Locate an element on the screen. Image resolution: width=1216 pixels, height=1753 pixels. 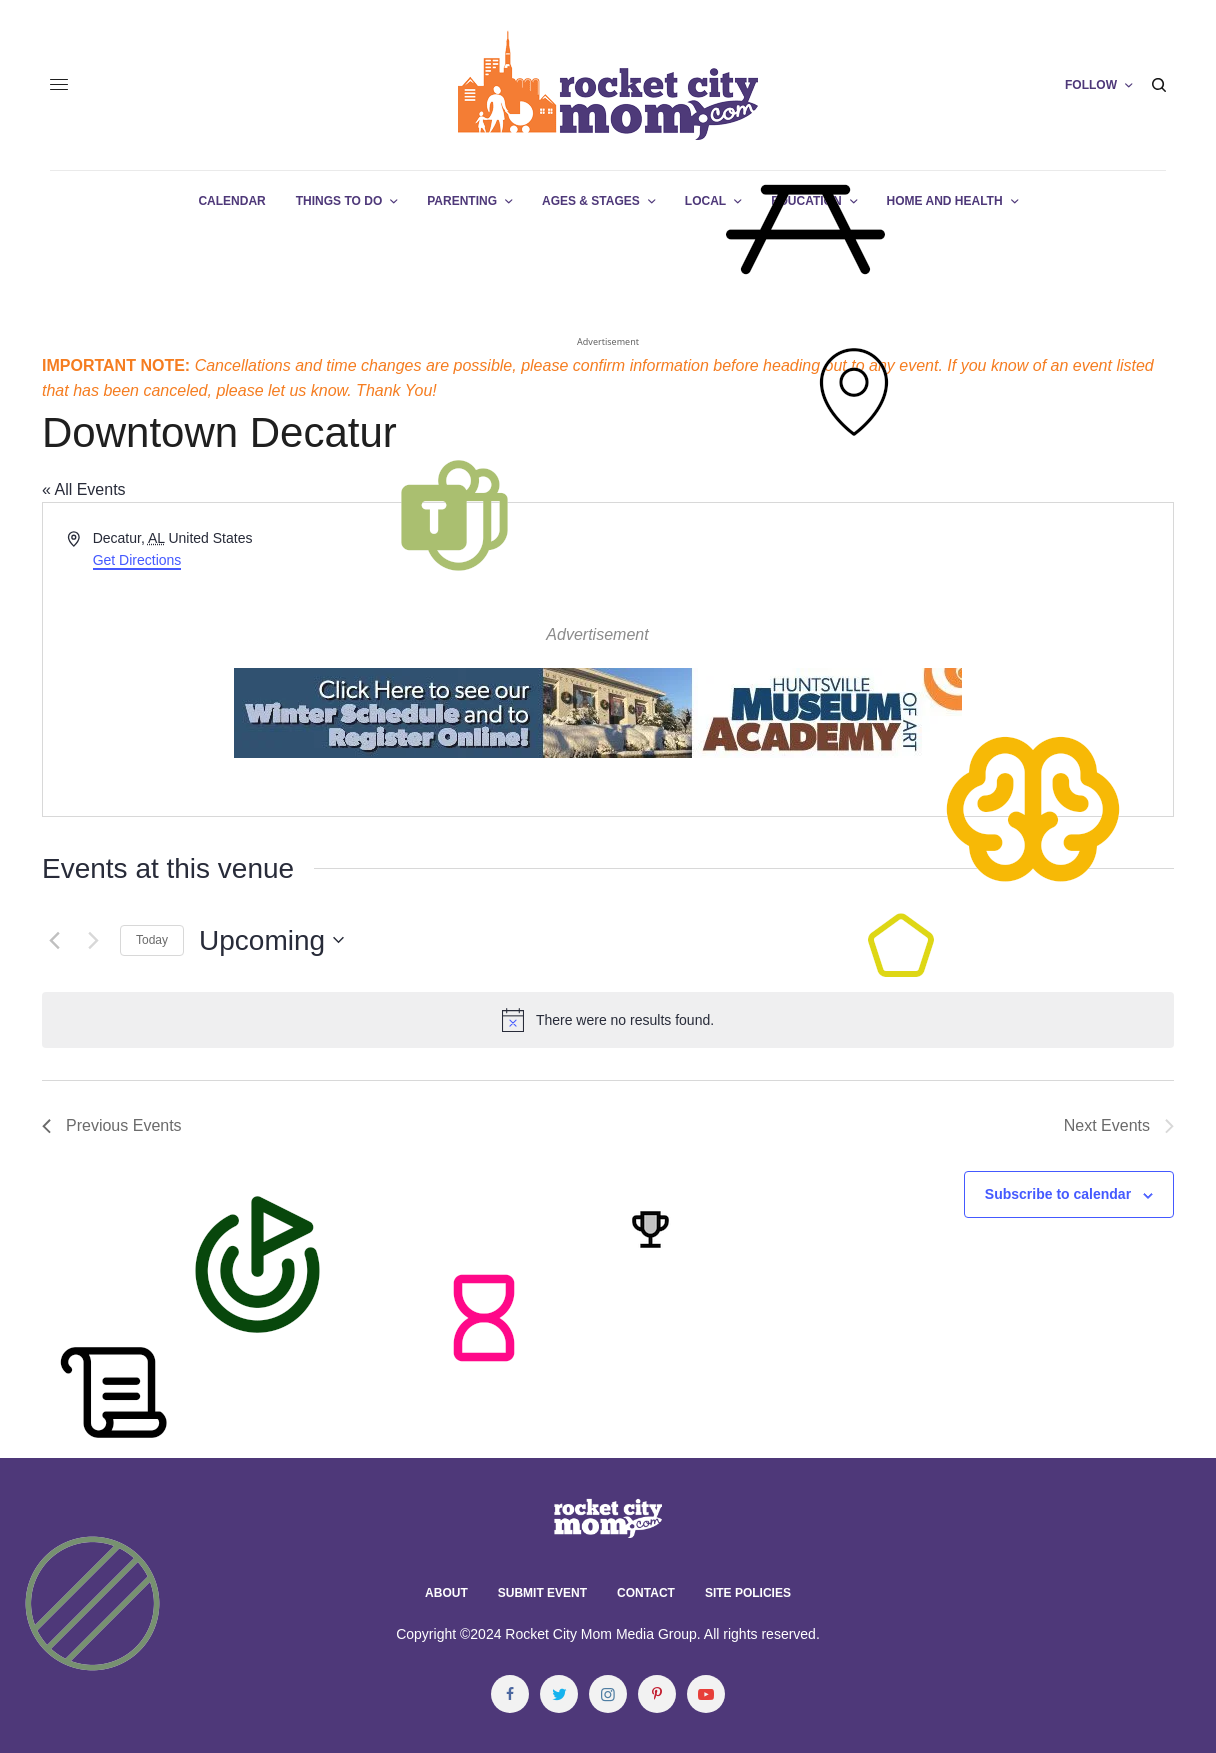
pentagon shape indicator is located at coordinates (901, 947).